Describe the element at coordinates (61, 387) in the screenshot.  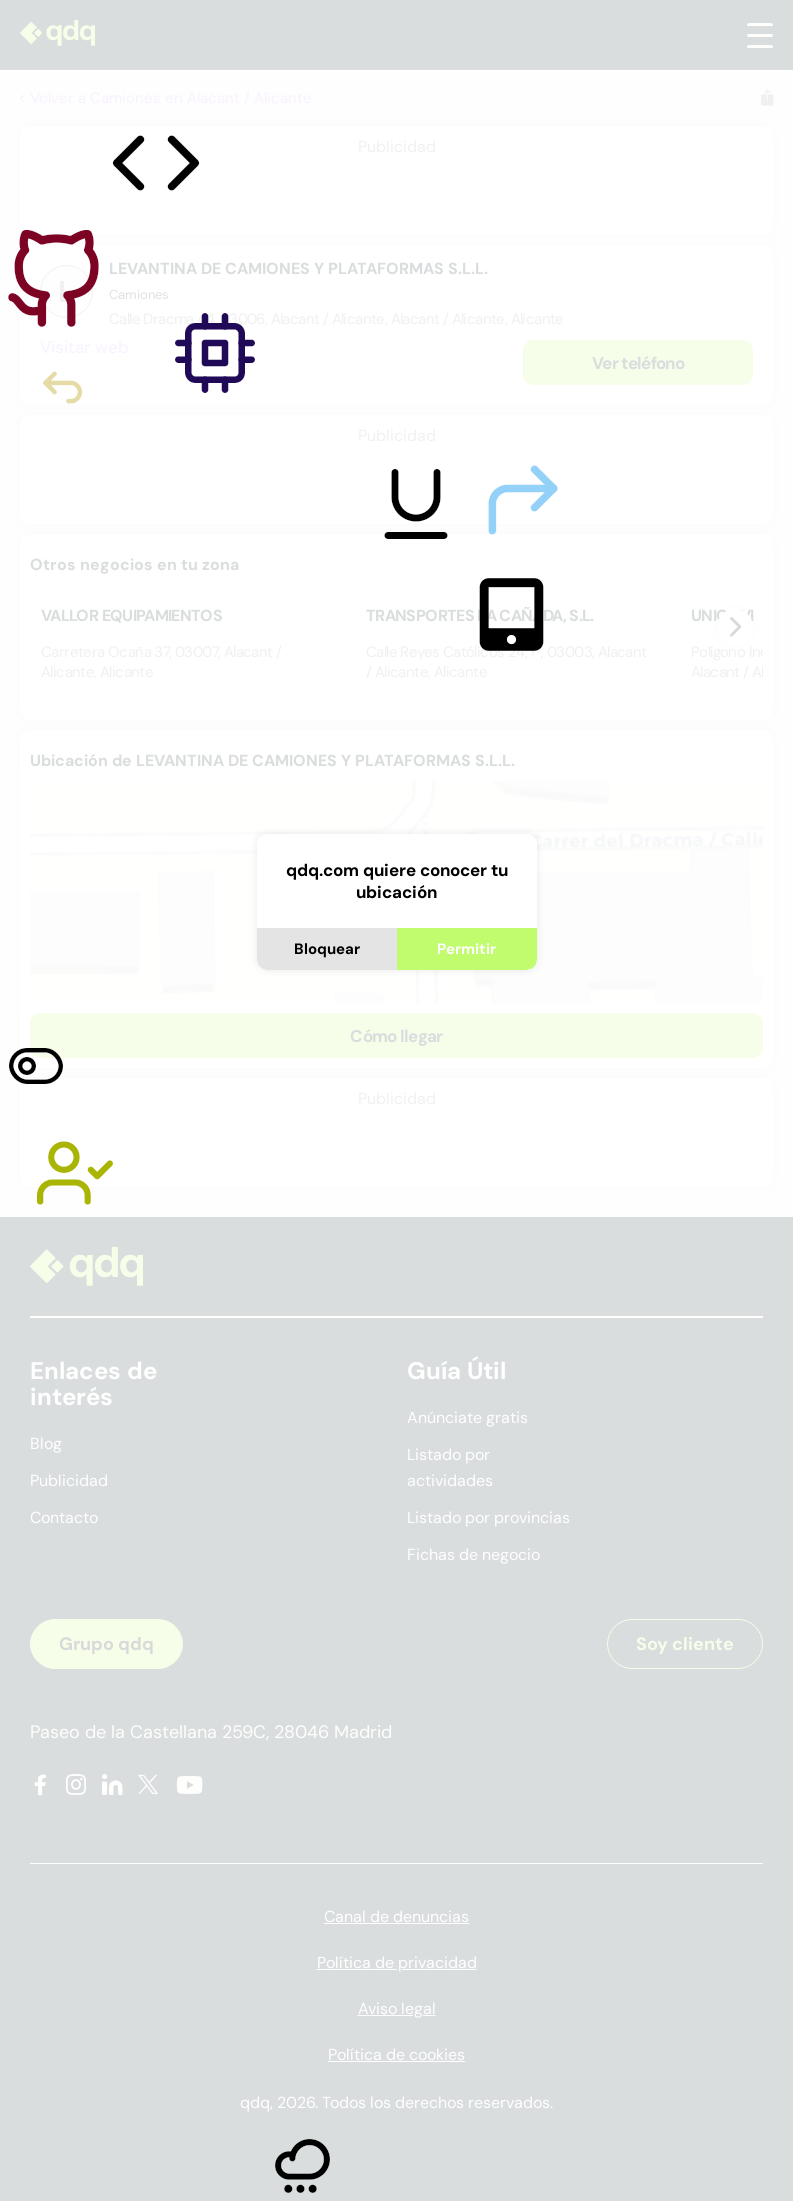
I see `undo the last action` at that location.